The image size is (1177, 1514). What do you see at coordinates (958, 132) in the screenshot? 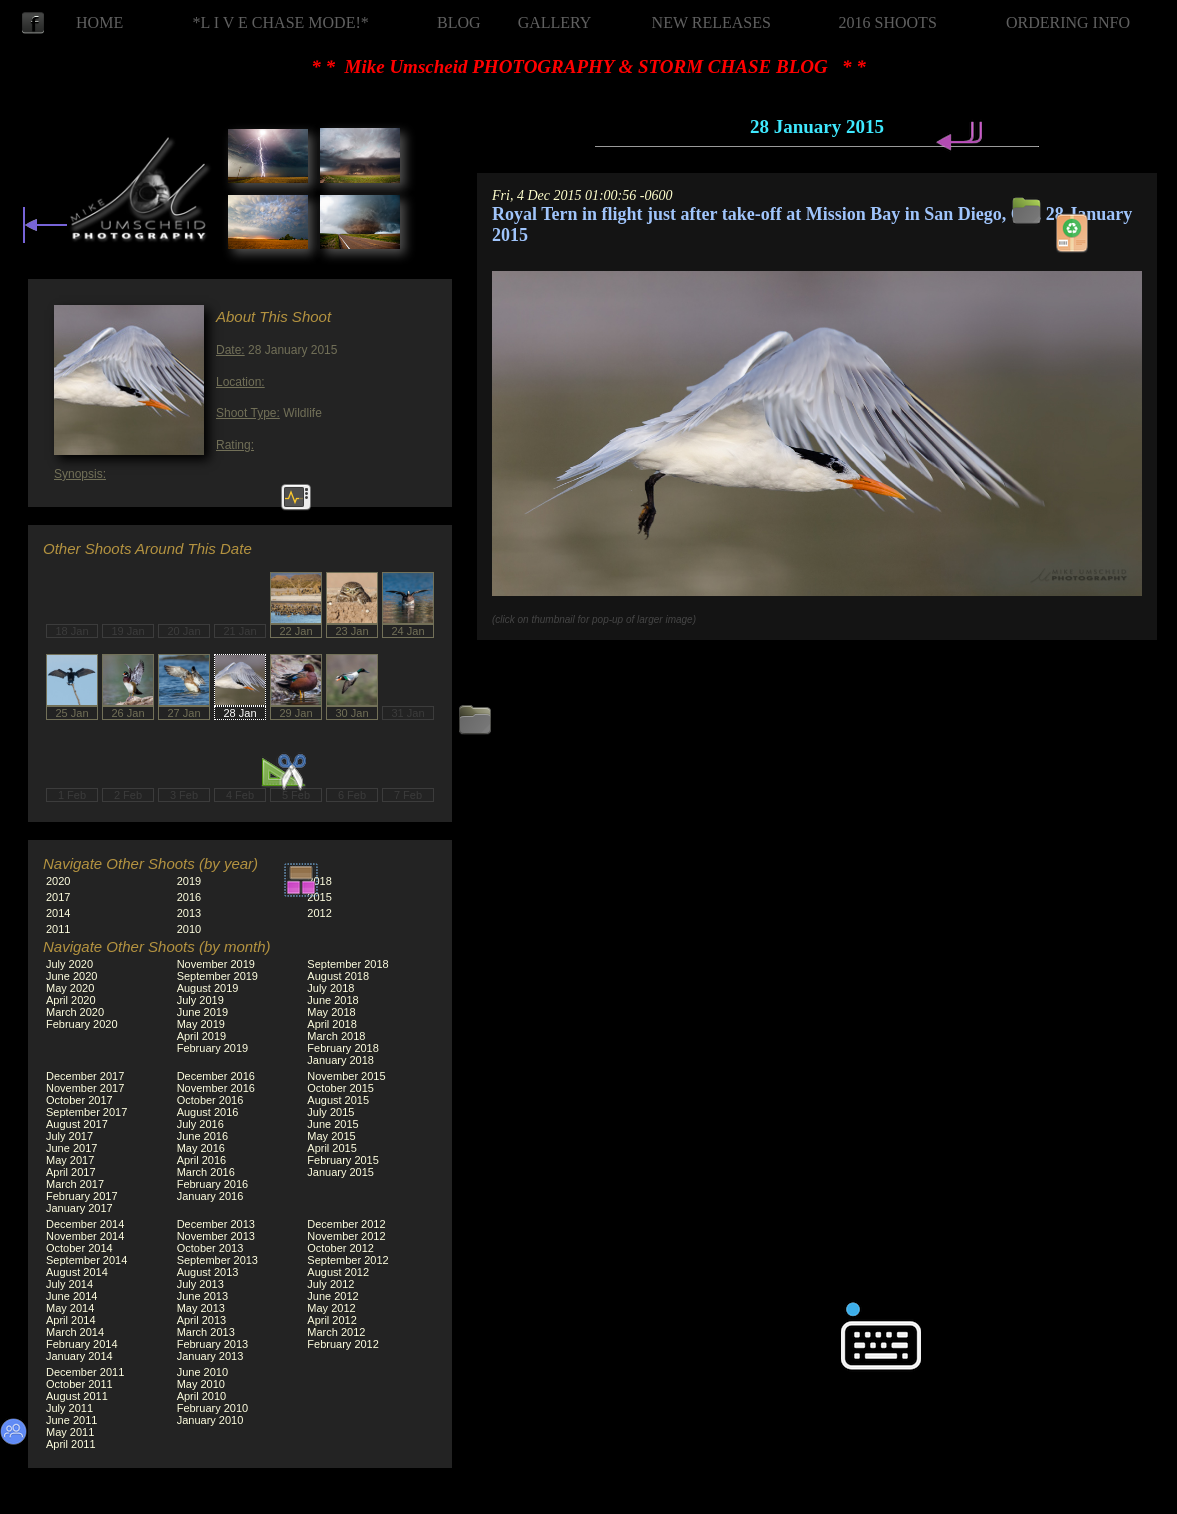
I see `reply all to an email message` at bounding box center [958, 132].